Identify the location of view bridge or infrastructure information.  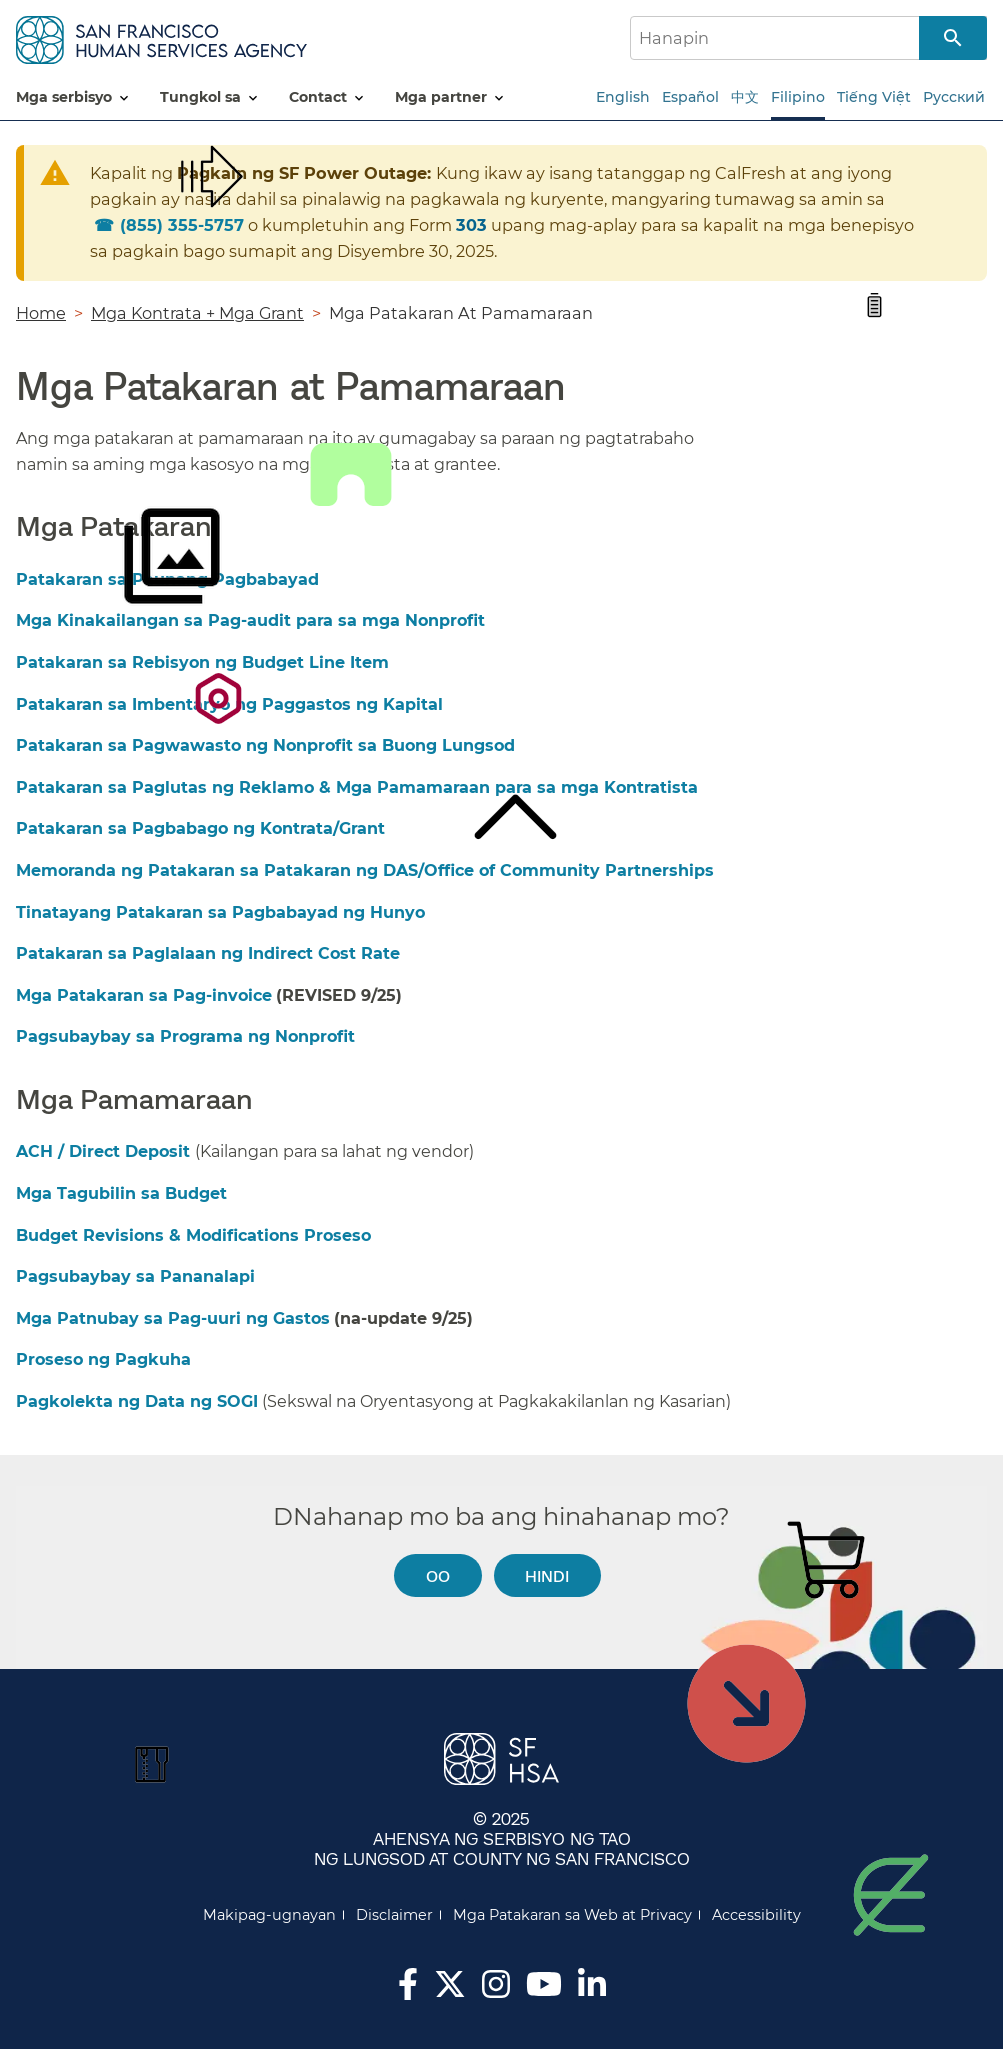
(351, 470).